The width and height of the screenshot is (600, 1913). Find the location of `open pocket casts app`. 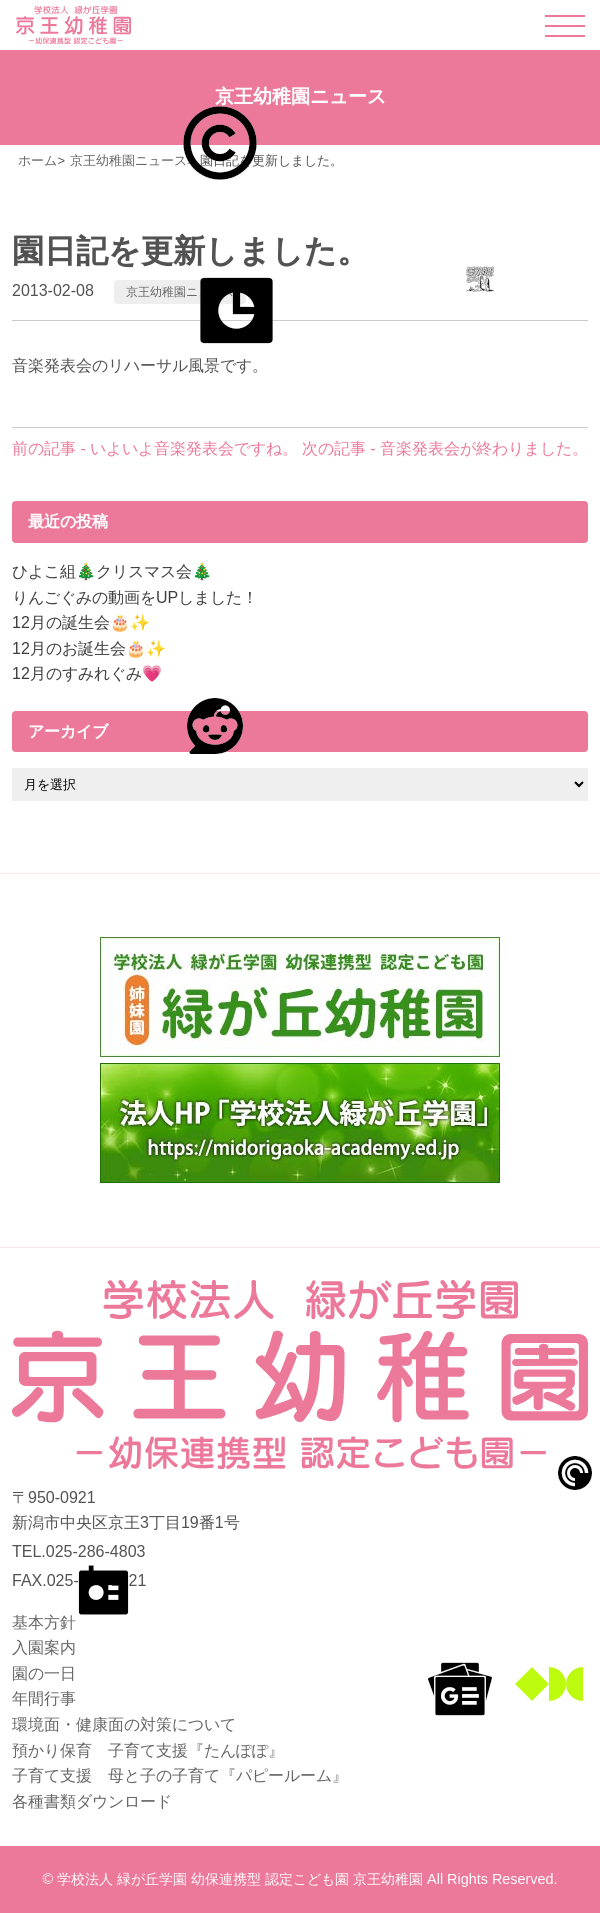

open pocket casts app is located at coordinates (575, 1473).